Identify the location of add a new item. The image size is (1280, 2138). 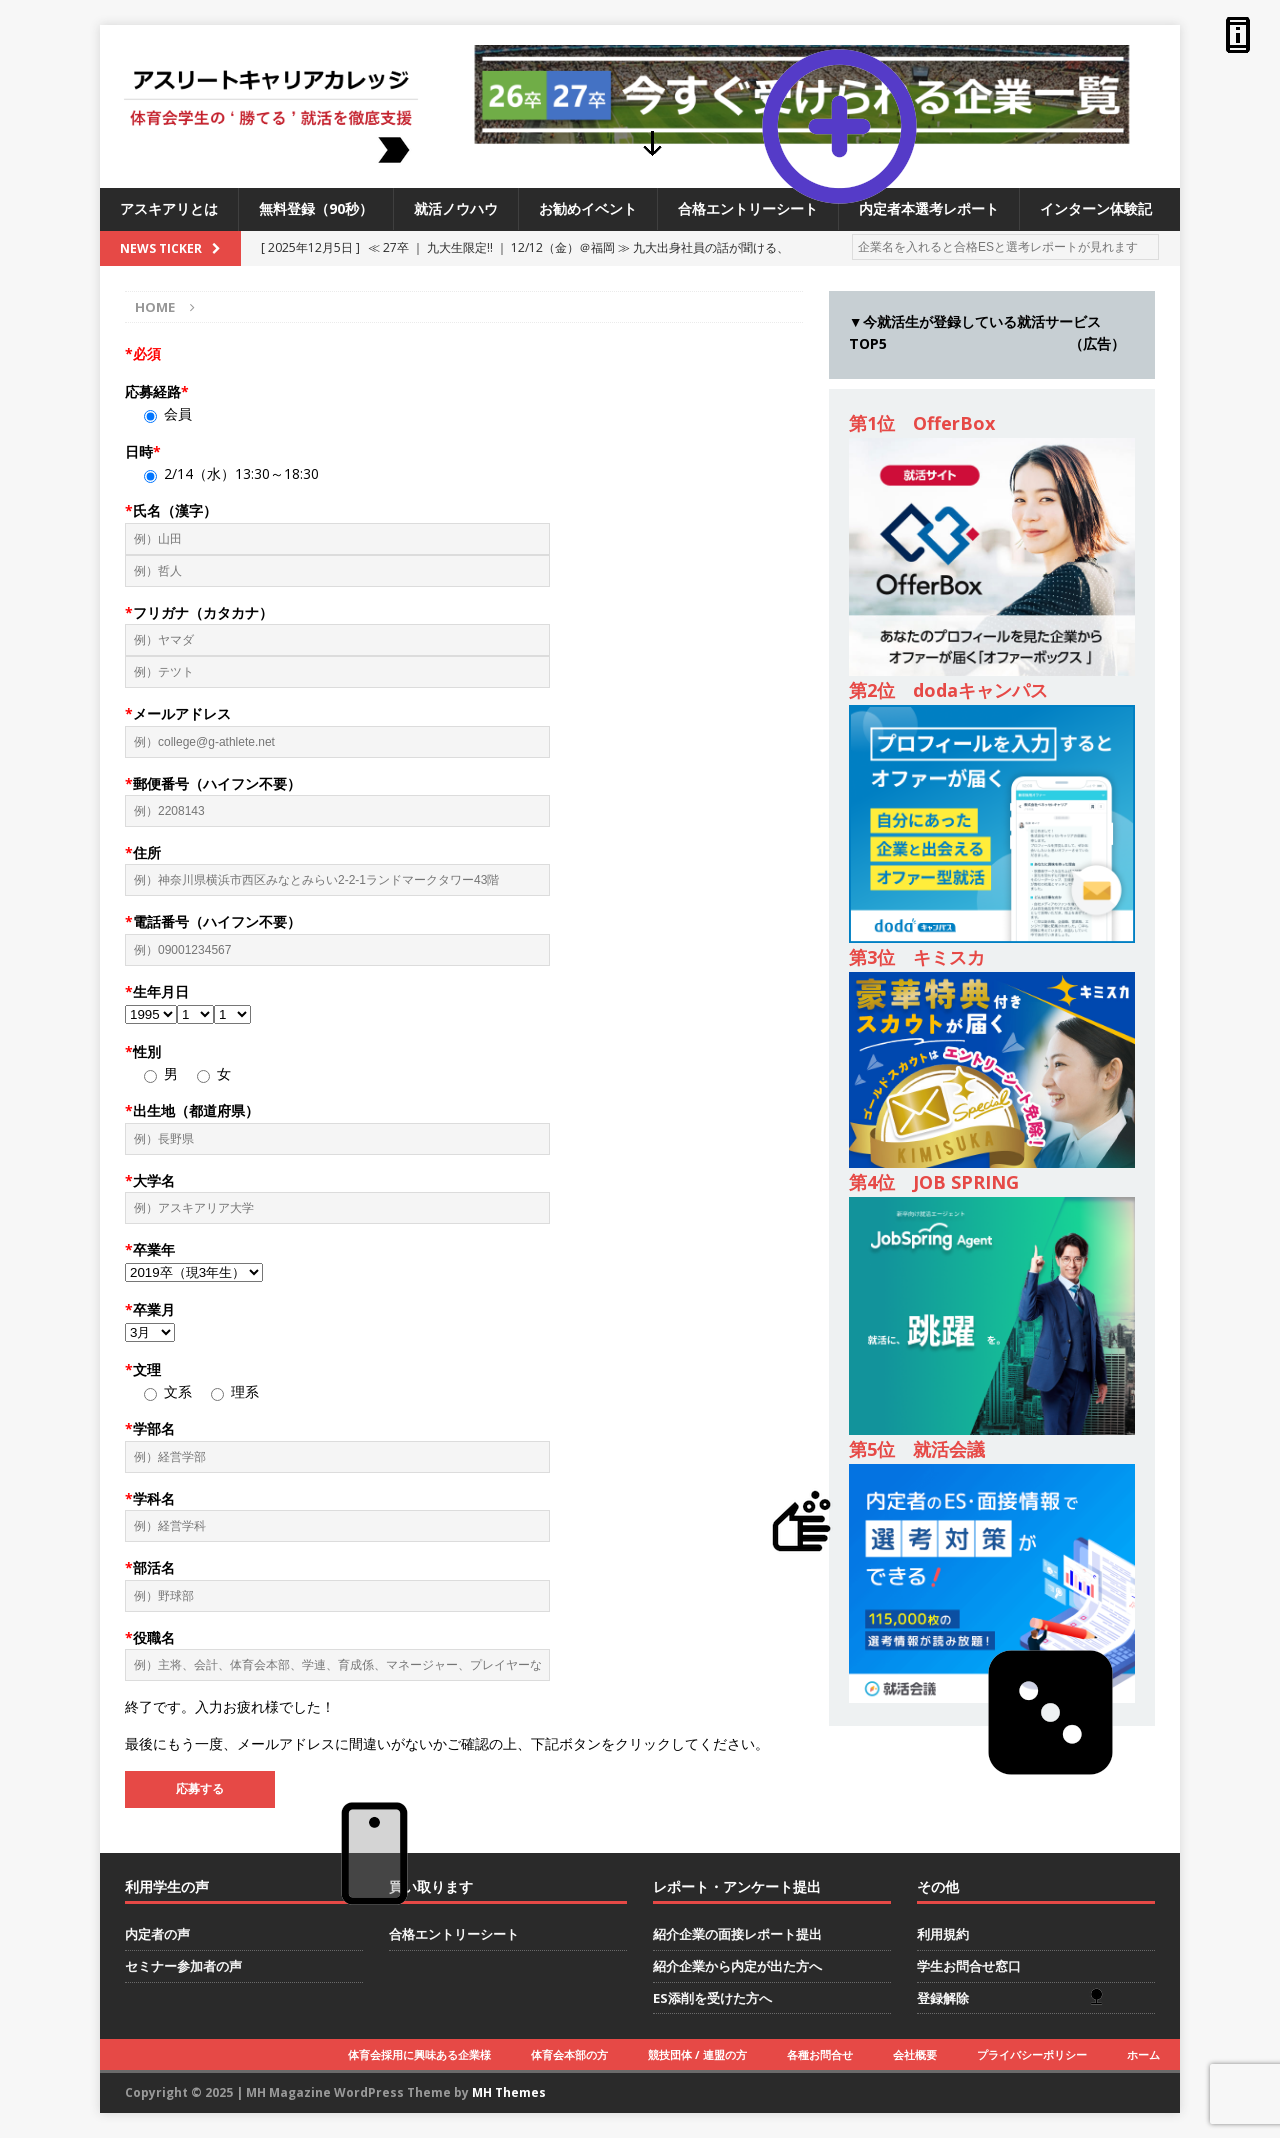
(839, 126).